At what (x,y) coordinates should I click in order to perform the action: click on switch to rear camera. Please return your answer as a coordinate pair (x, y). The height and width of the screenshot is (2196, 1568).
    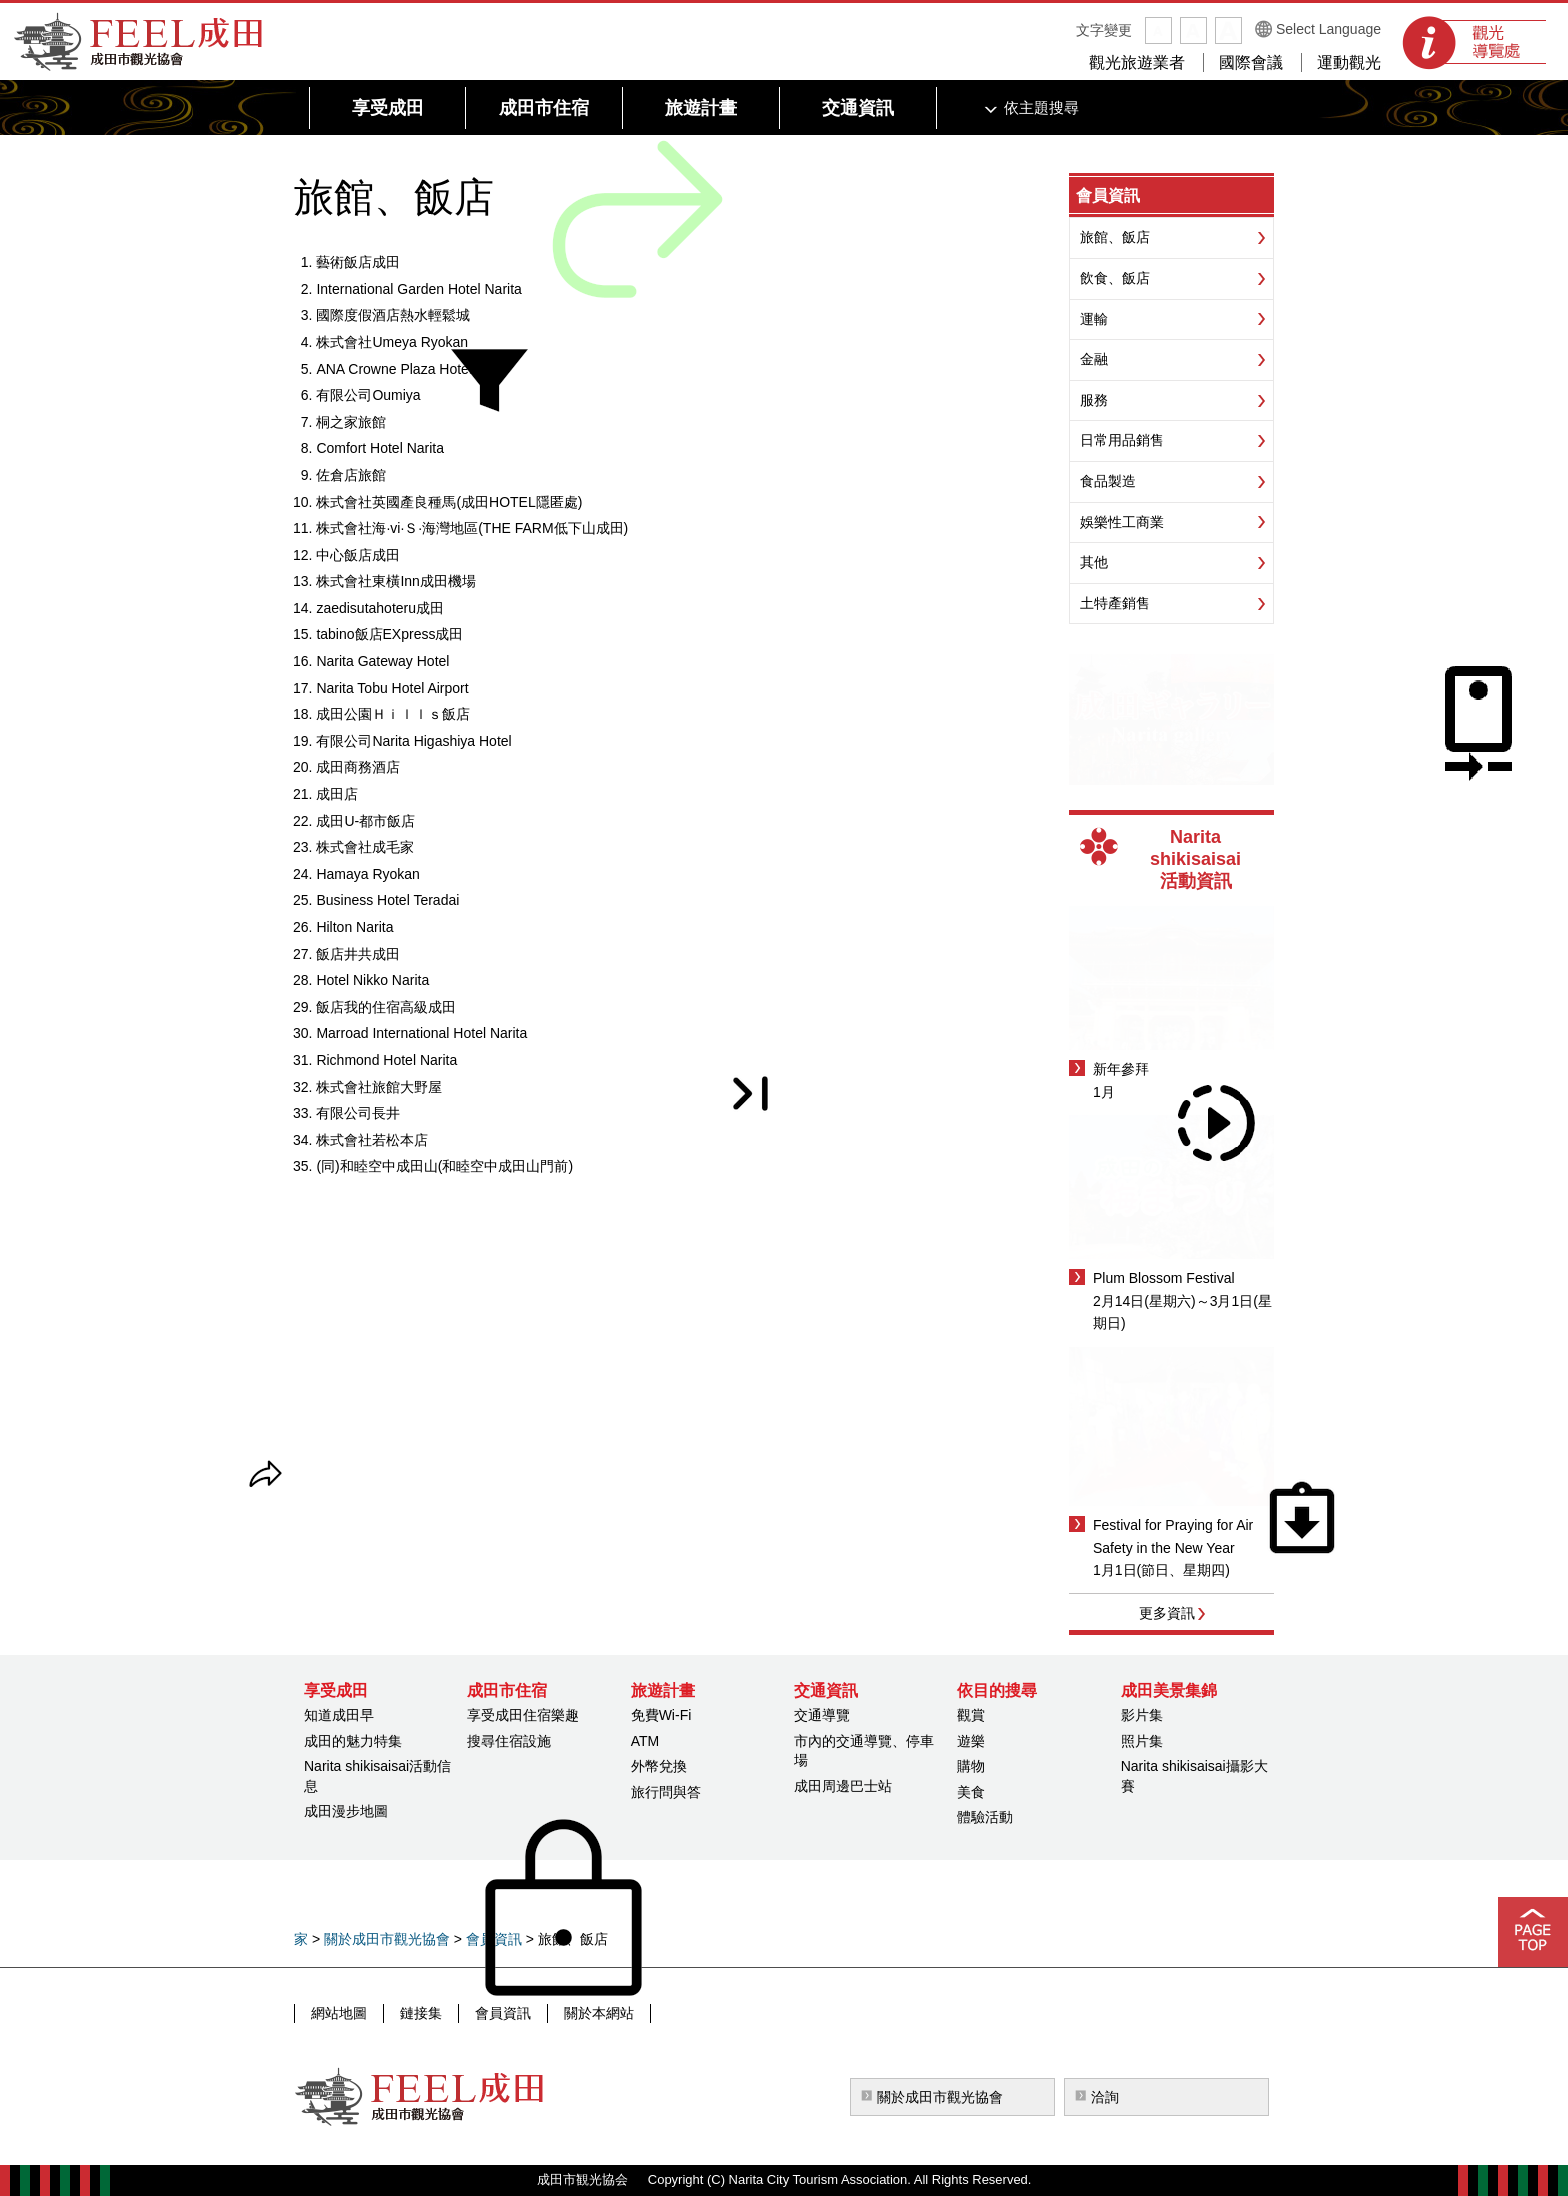
    Looking at the image, I should click on (1478, 723).